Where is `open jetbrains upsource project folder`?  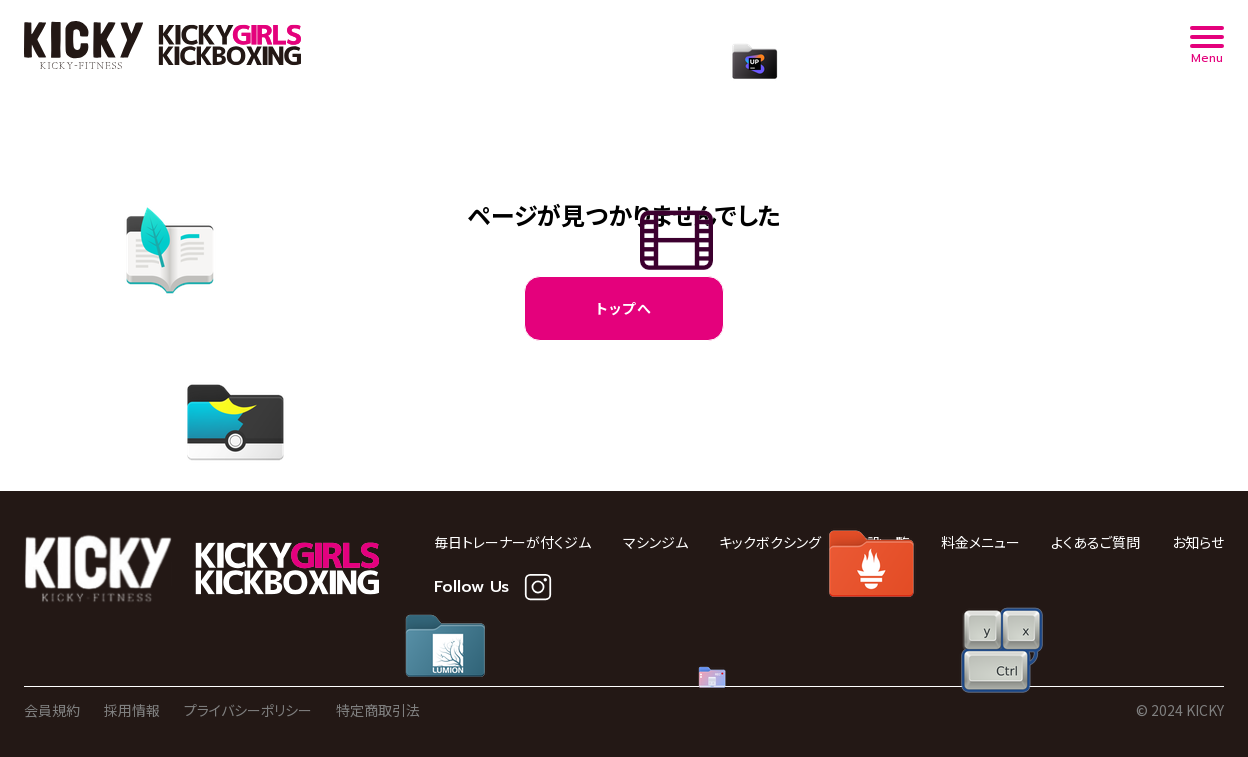
open jetbrains upsource project folder is located at coordinates (754, 62).